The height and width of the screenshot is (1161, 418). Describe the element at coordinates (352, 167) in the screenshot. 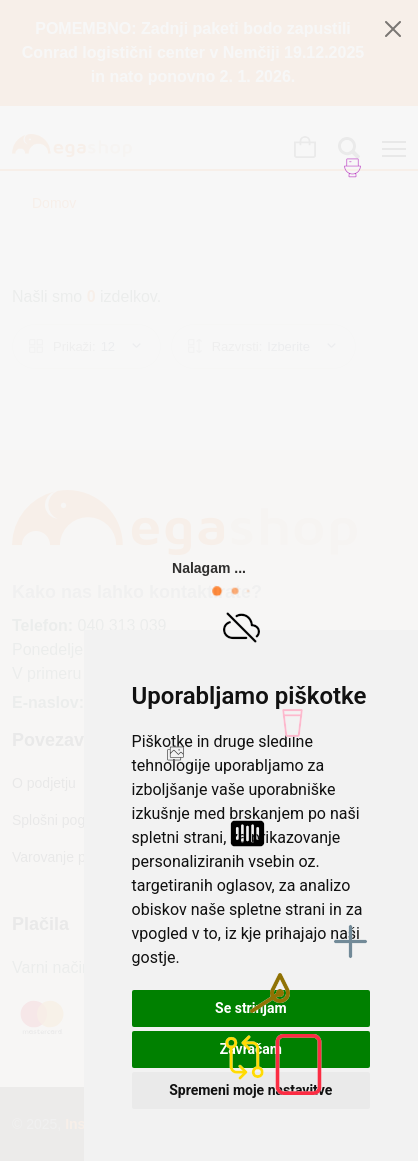

I see `locate nearby restrooms` at that location.